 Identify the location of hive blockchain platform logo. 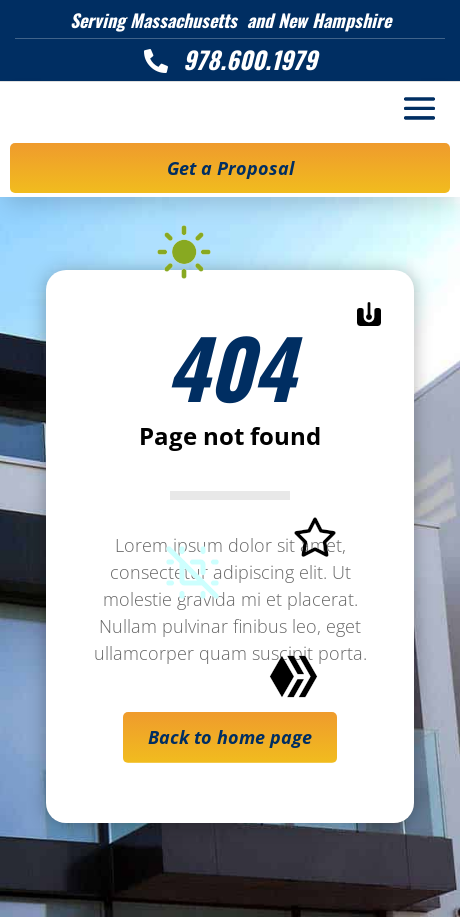
(293, 676).